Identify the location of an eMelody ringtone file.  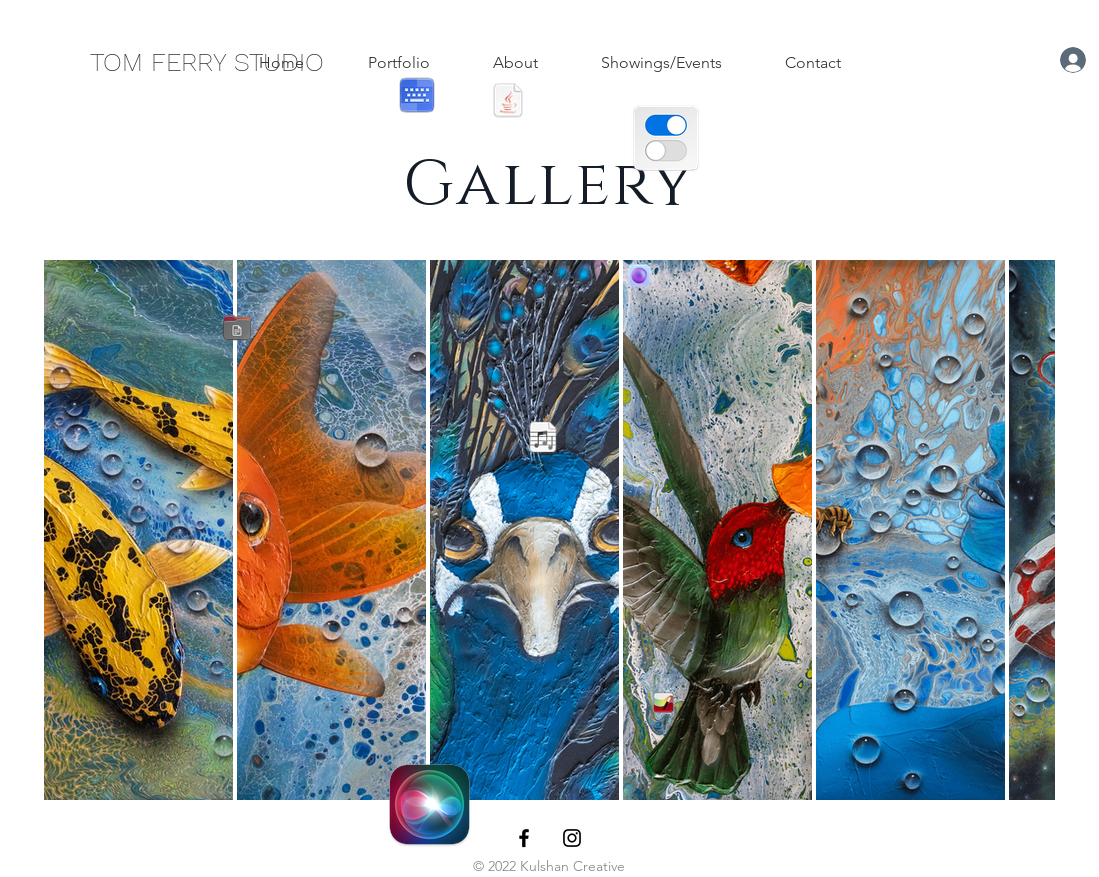
(543, 437).